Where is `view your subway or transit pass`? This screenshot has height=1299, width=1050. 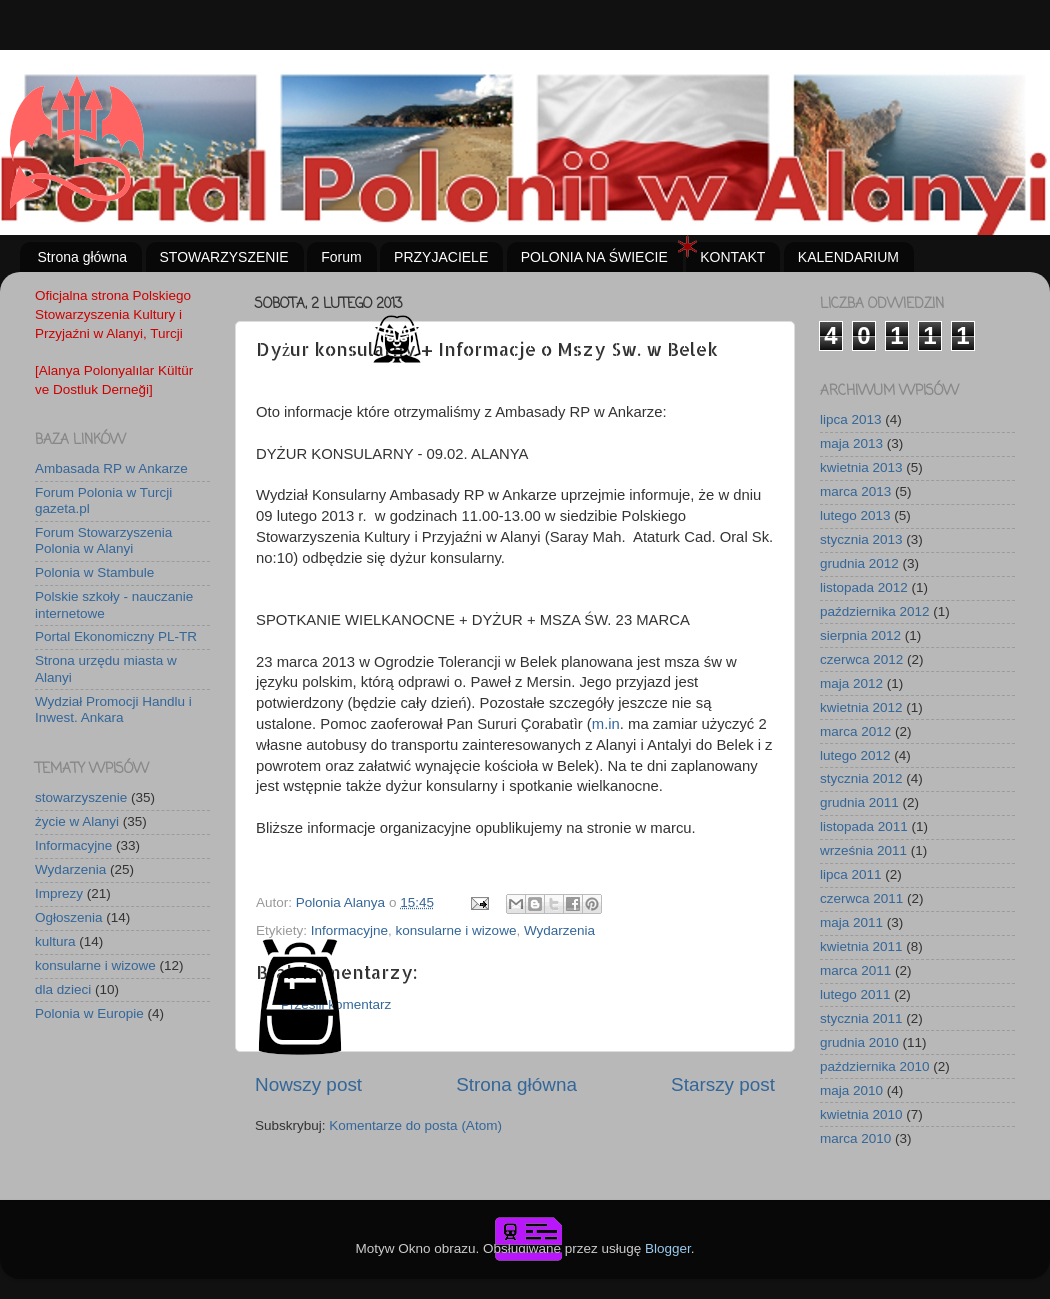 view your subway or transit pass is located at coordinates (528, 1239).